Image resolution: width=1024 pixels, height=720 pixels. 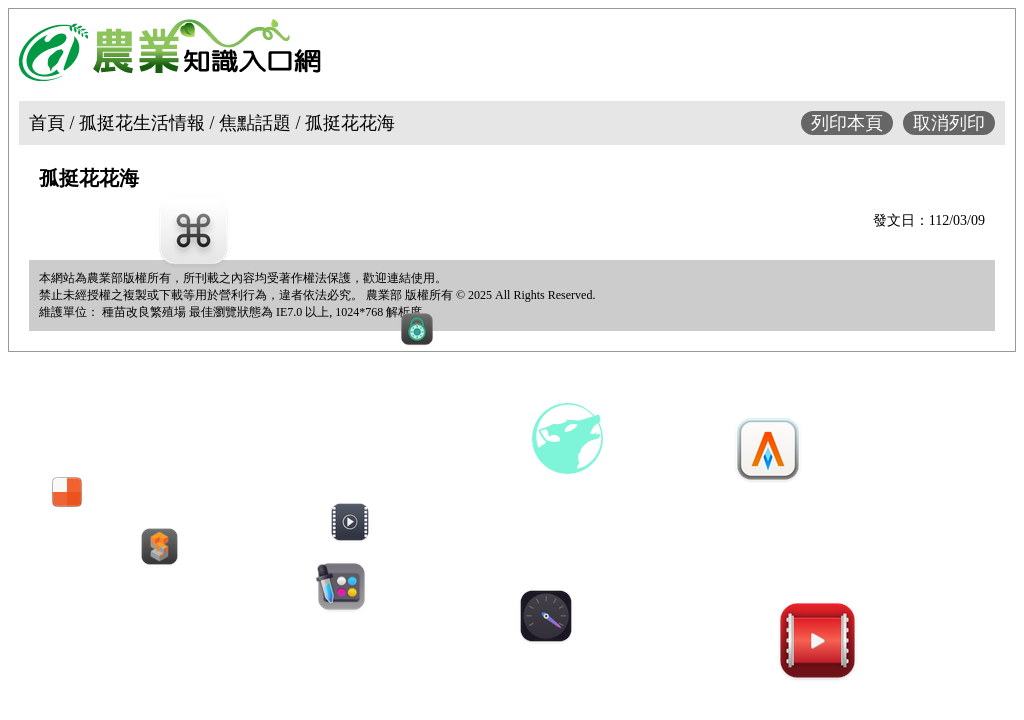 I want to click on open tubefeeder video subscription app, so click(x=817, y=640).